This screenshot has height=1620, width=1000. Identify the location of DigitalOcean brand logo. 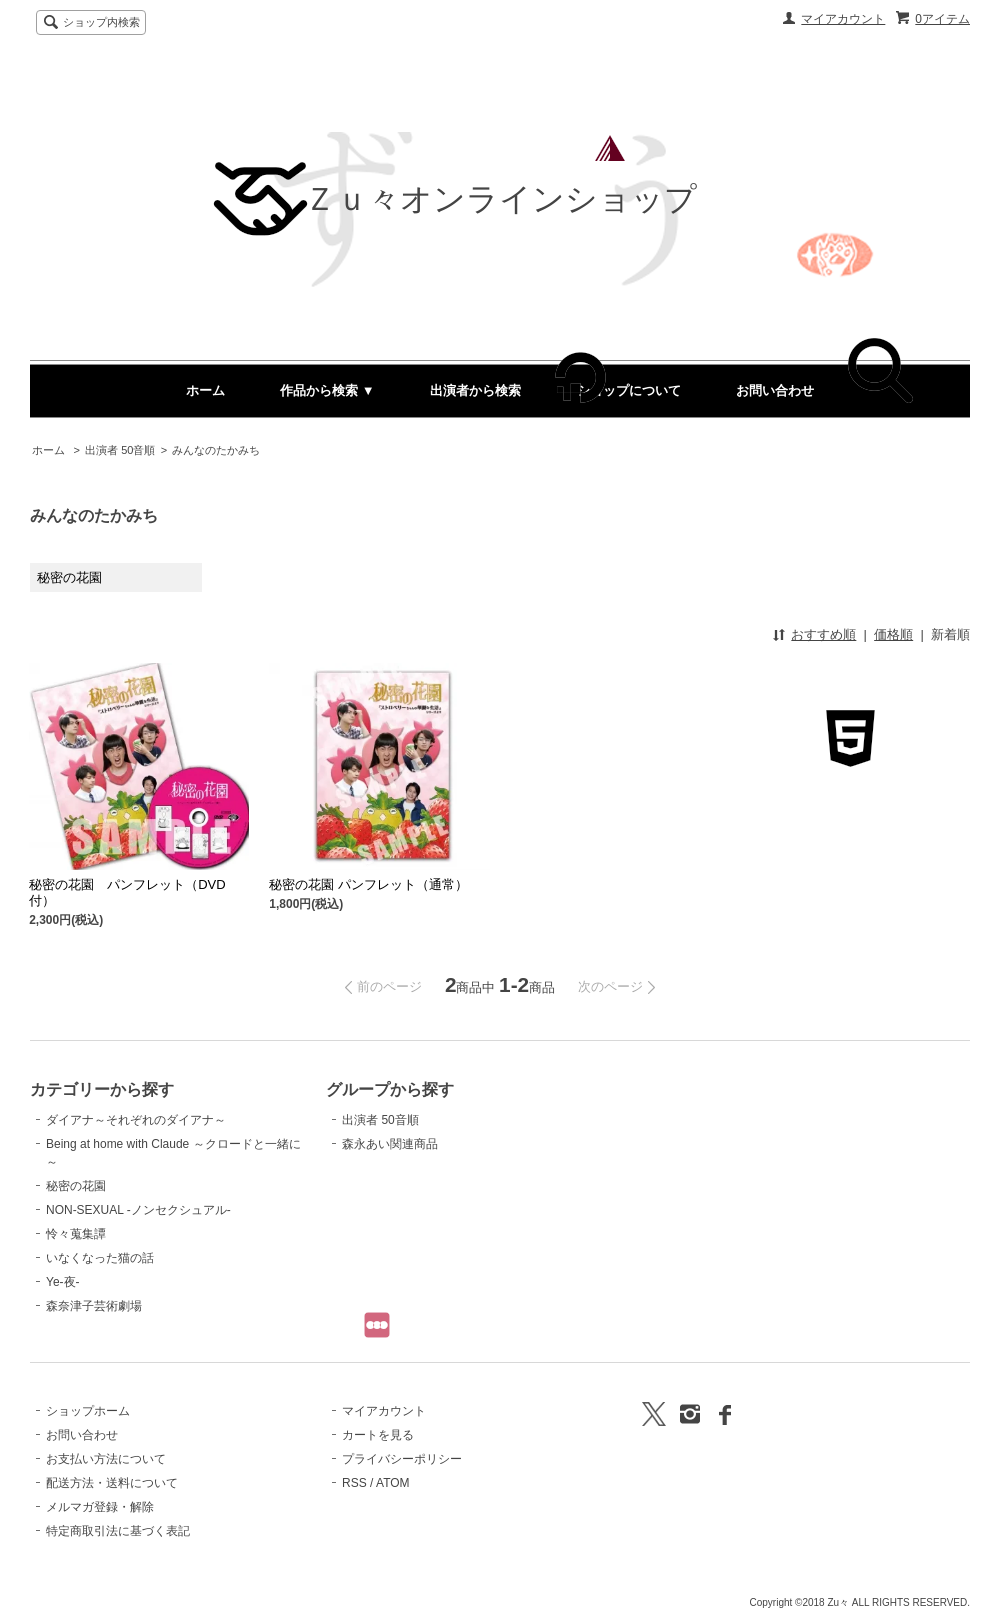
(580, 377).